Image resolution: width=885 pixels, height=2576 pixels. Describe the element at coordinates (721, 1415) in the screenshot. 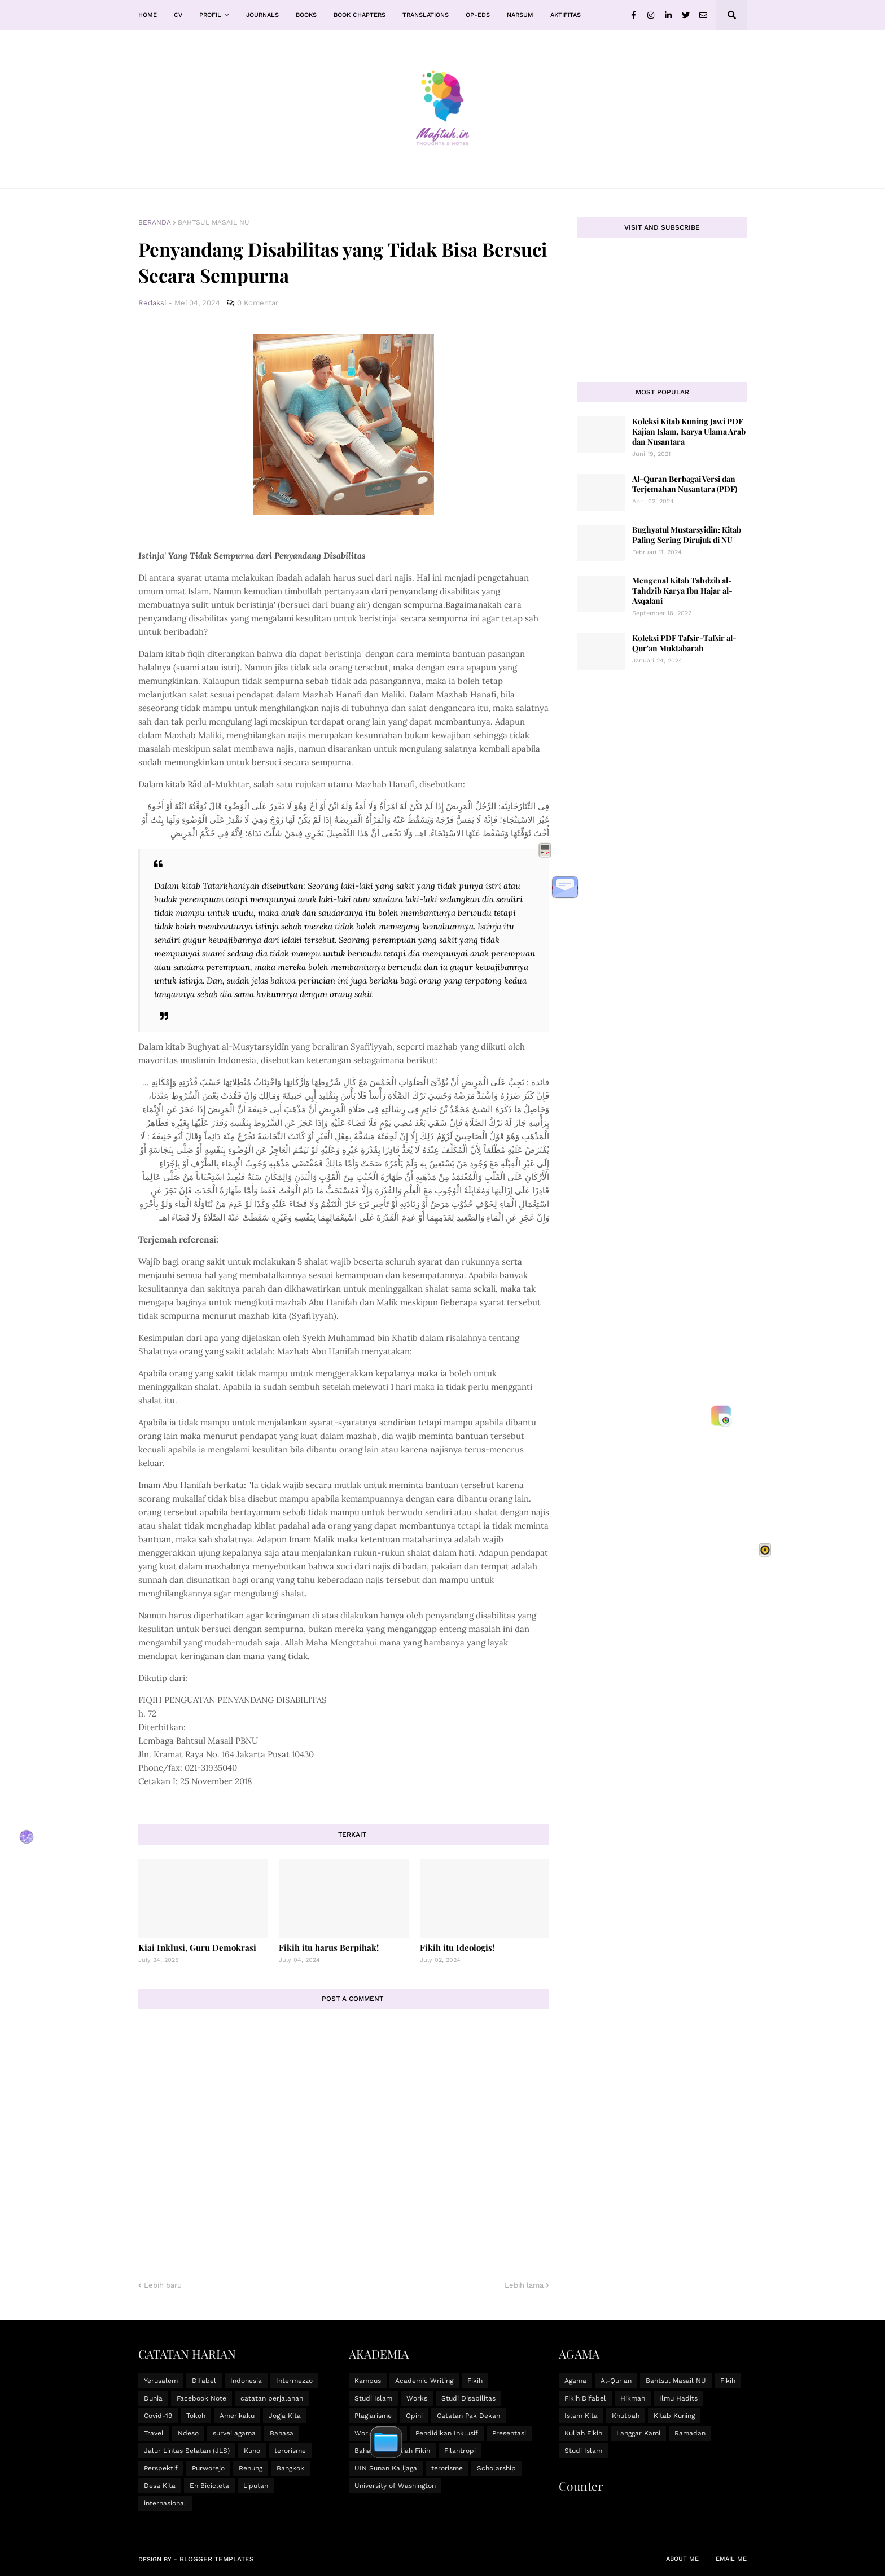

I see `open colorgrab color picker app` at that location.